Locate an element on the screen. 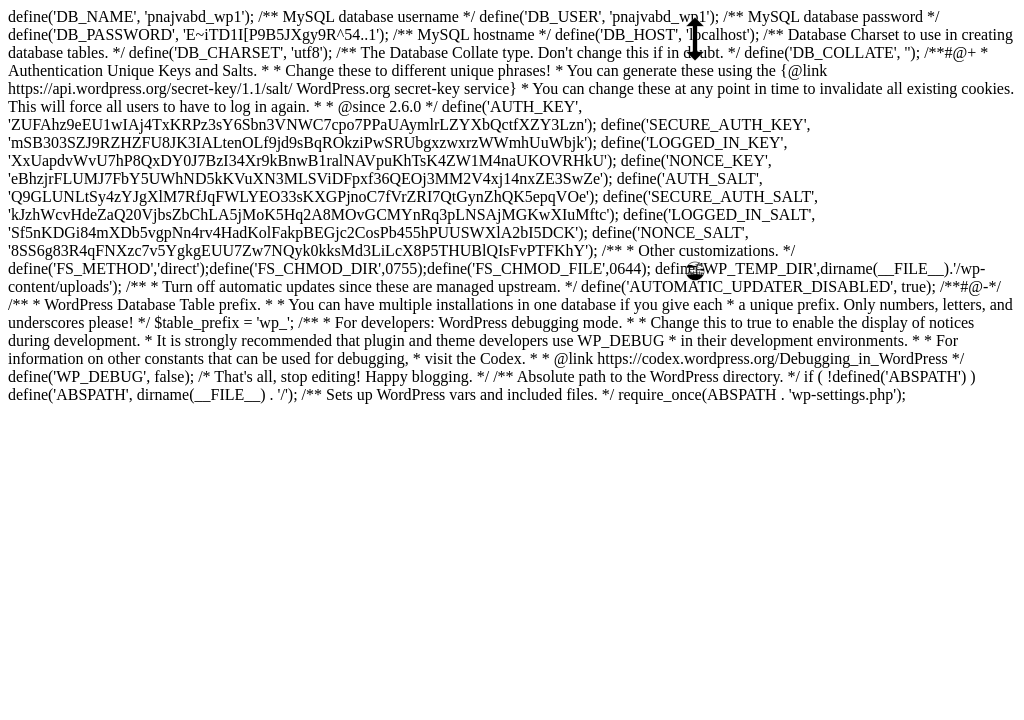  flip image or object vertically is located at coordinates (695, 39).